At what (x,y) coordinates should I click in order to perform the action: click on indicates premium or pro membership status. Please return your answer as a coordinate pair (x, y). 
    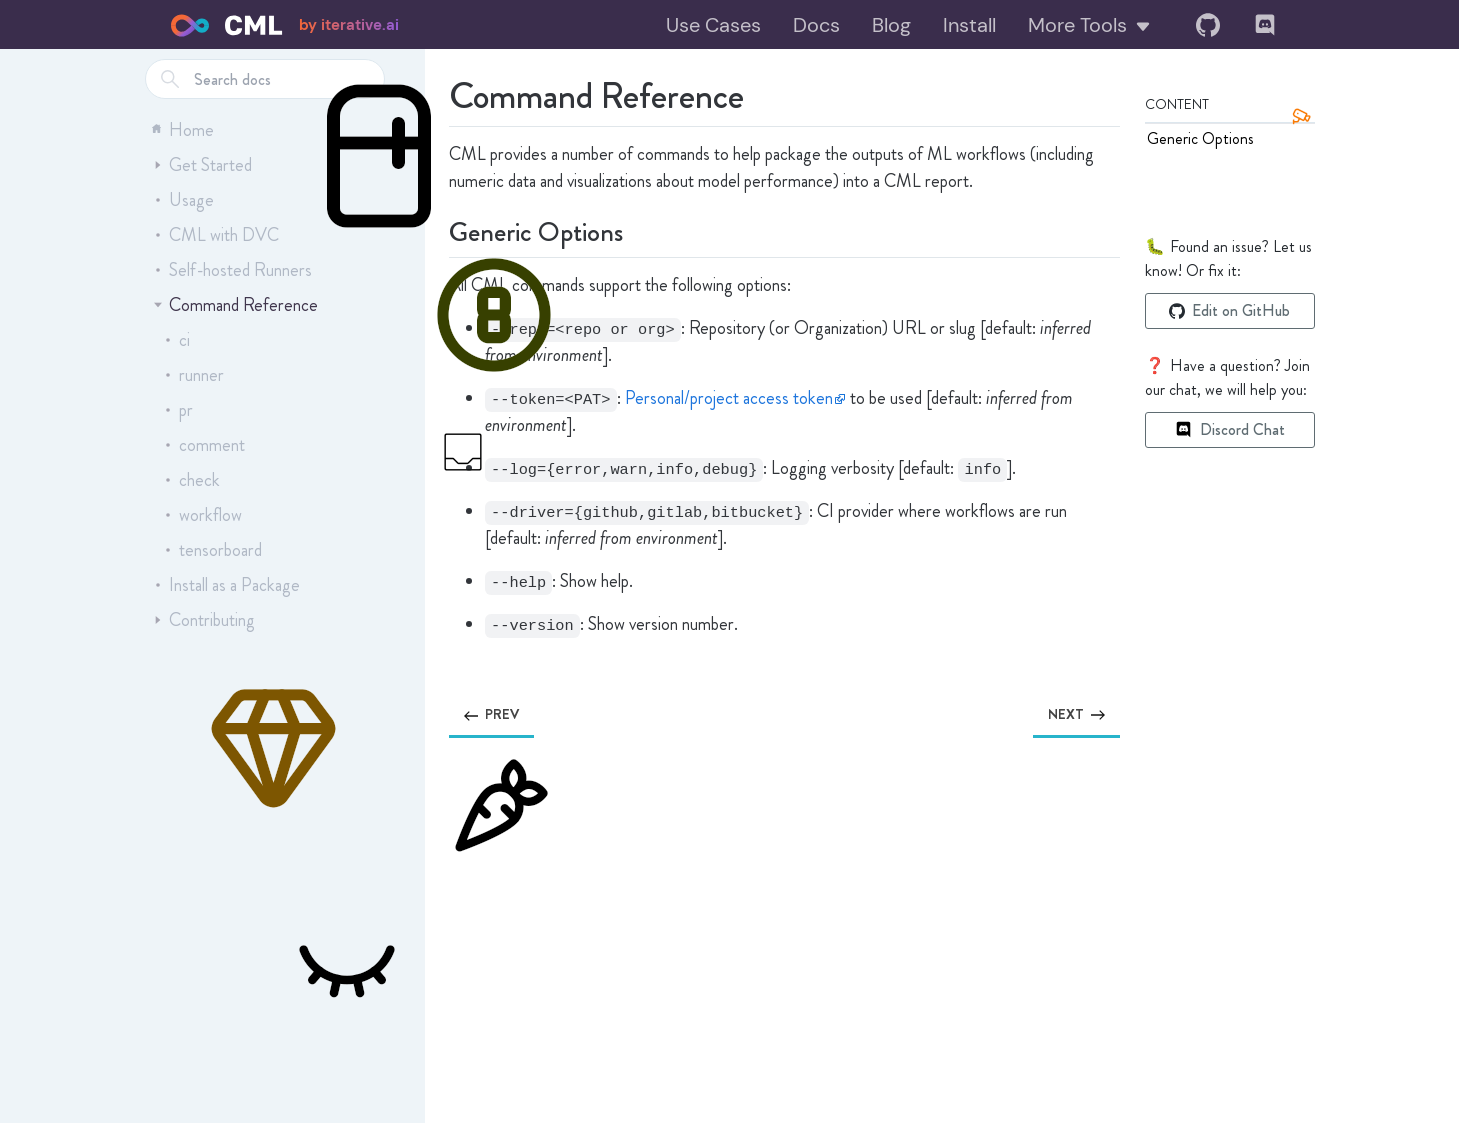
    Looking at the image, I should click on (273, 745).